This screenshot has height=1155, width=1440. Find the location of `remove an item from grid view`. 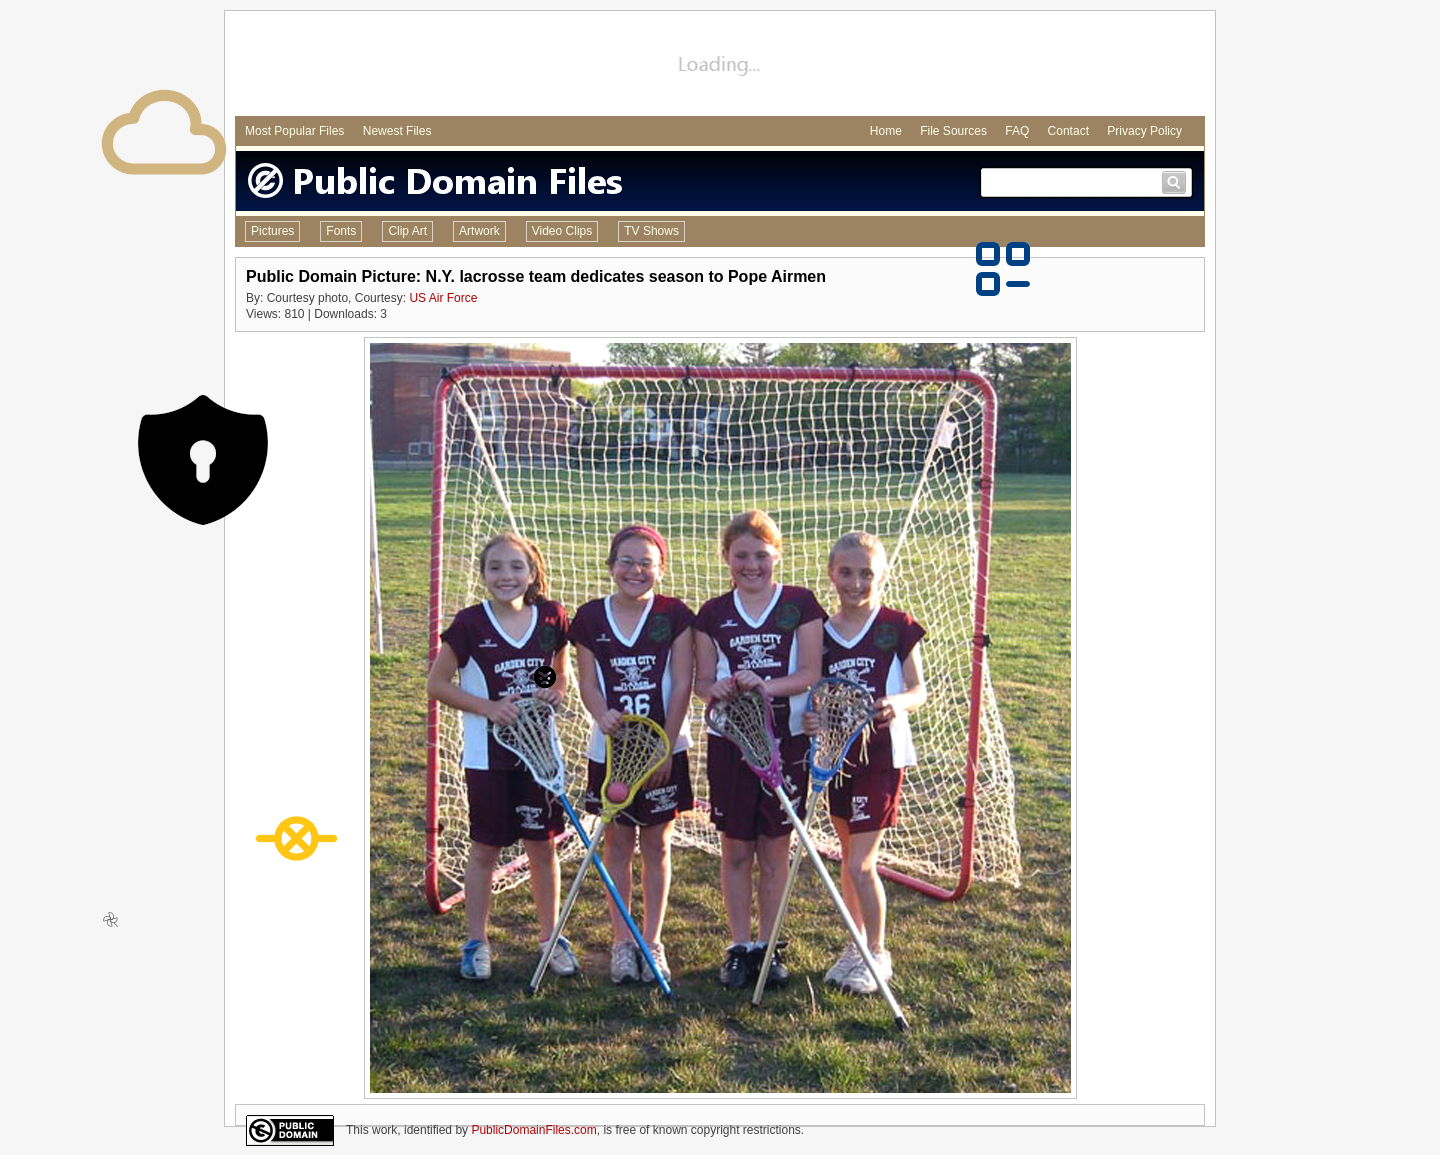

remove an item from grid view is located at coordinates (1003, 269).